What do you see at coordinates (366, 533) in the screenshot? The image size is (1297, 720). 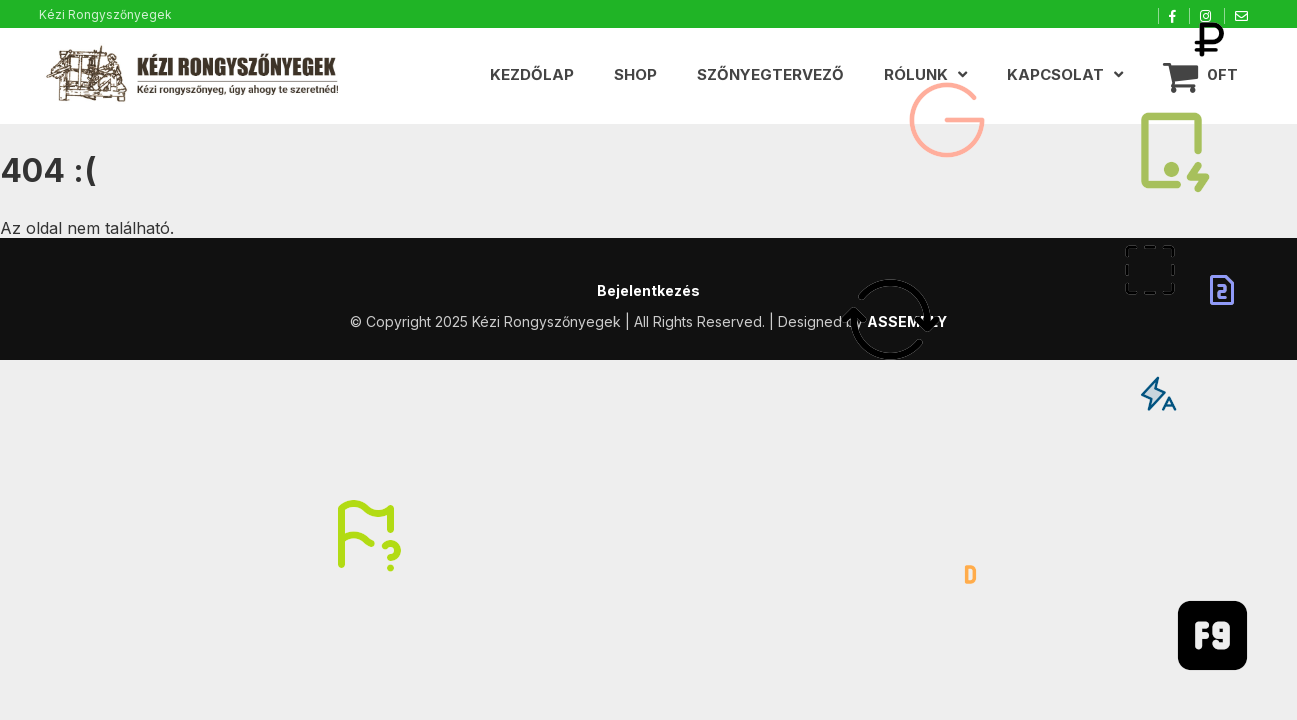 I see `flag content as questionable or uncertain` at bounding box center [366, 533].